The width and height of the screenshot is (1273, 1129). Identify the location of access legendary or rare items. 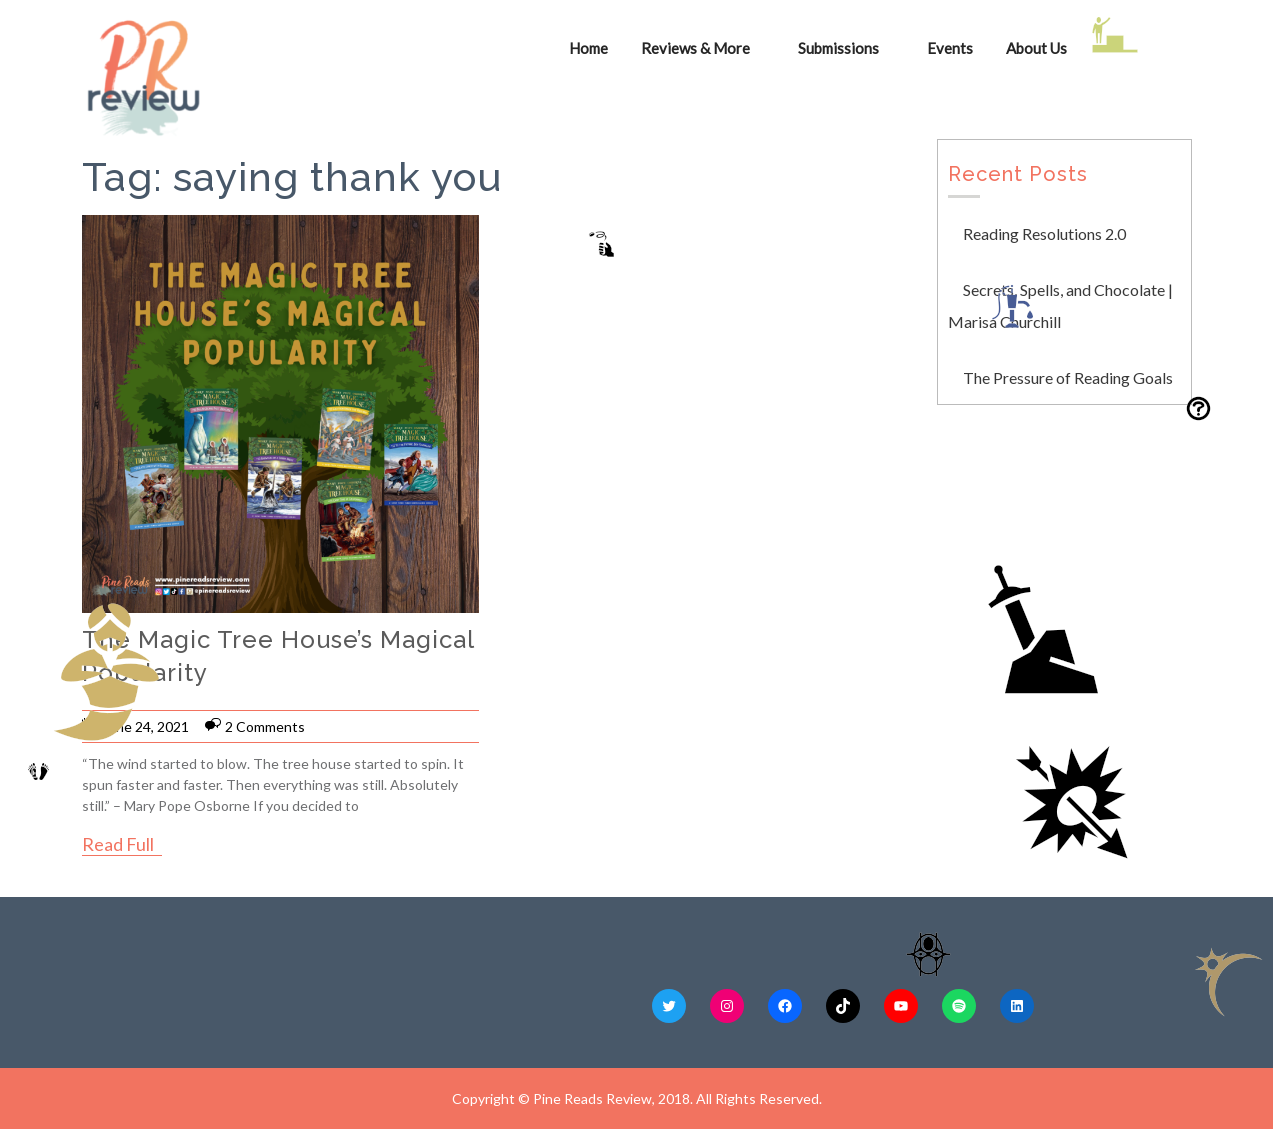
(1040, 629).